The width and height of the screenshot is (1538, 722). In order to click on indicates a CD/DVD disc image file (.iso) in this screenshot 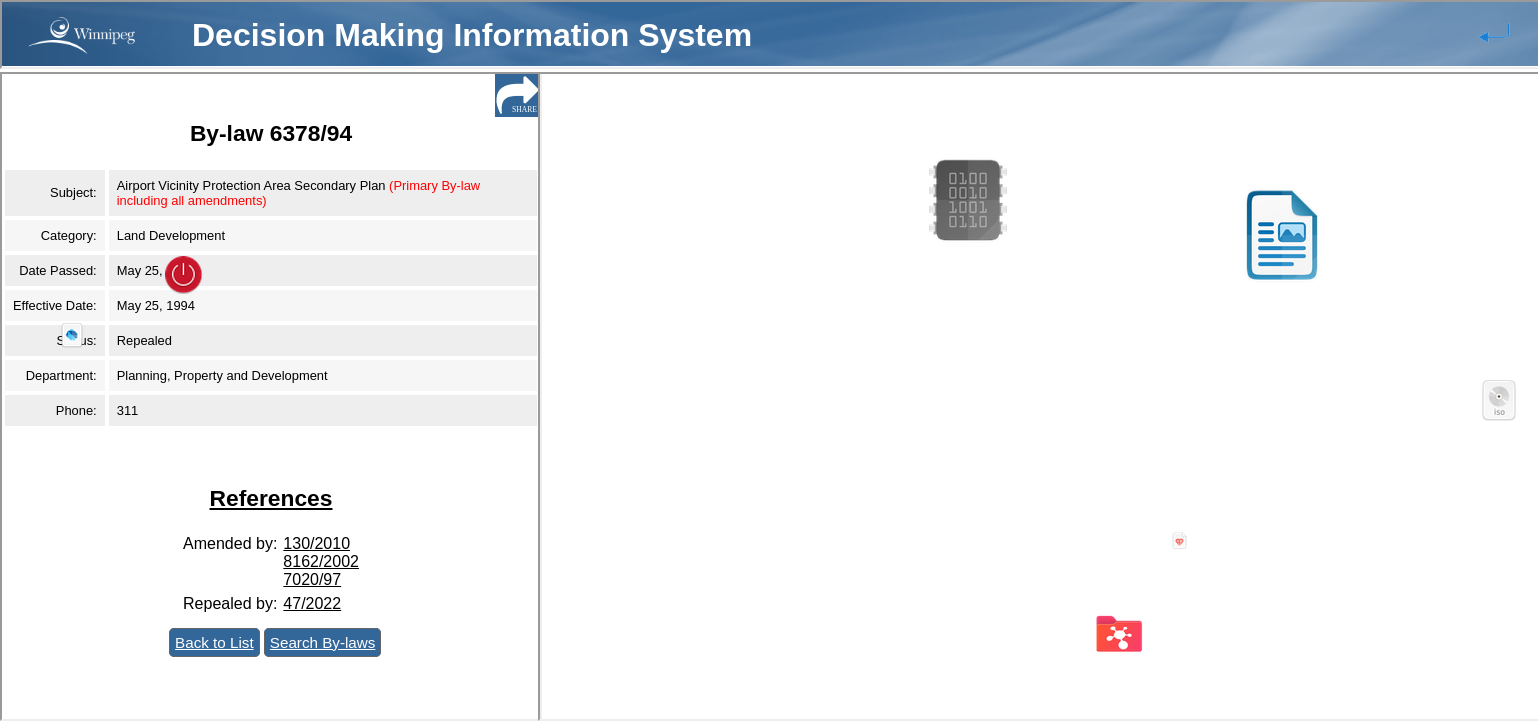, I will do `click(1499, 400)`.